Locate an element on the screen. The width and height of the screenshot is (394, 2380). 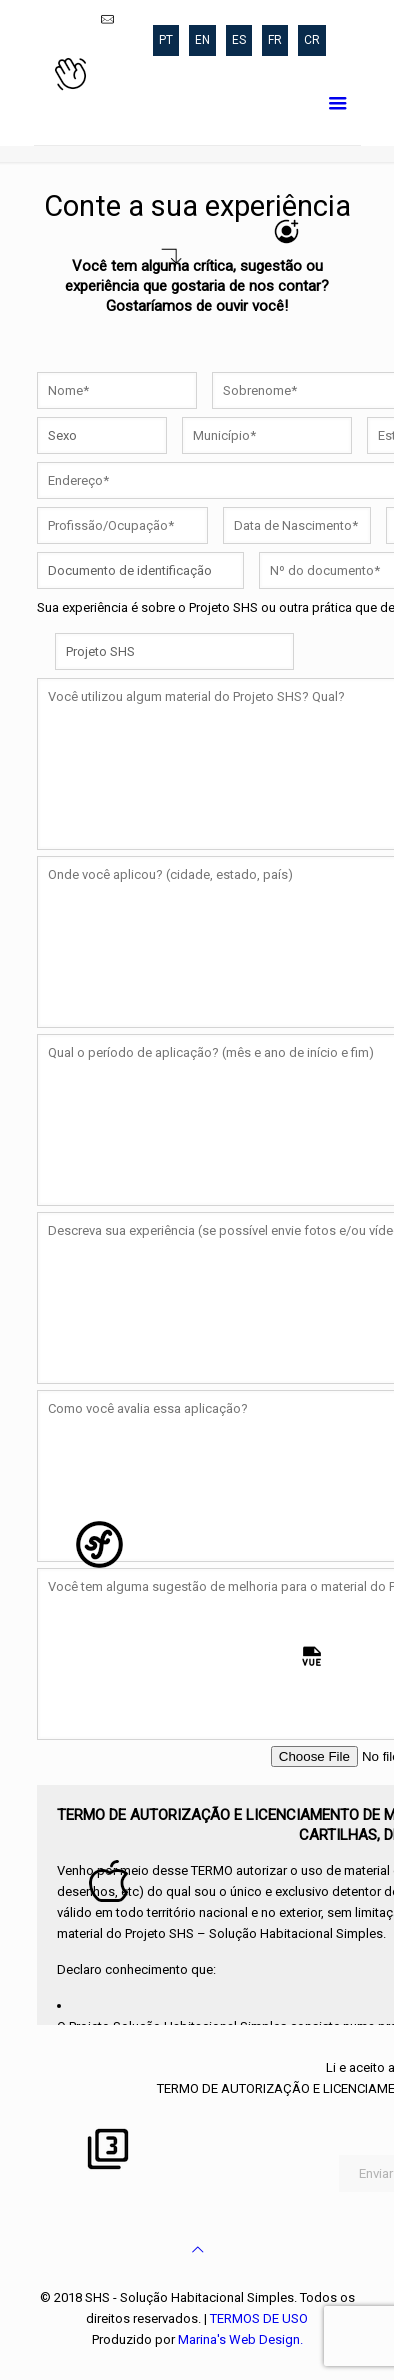
sign in with Apple is located at coordinates (110, 1884).